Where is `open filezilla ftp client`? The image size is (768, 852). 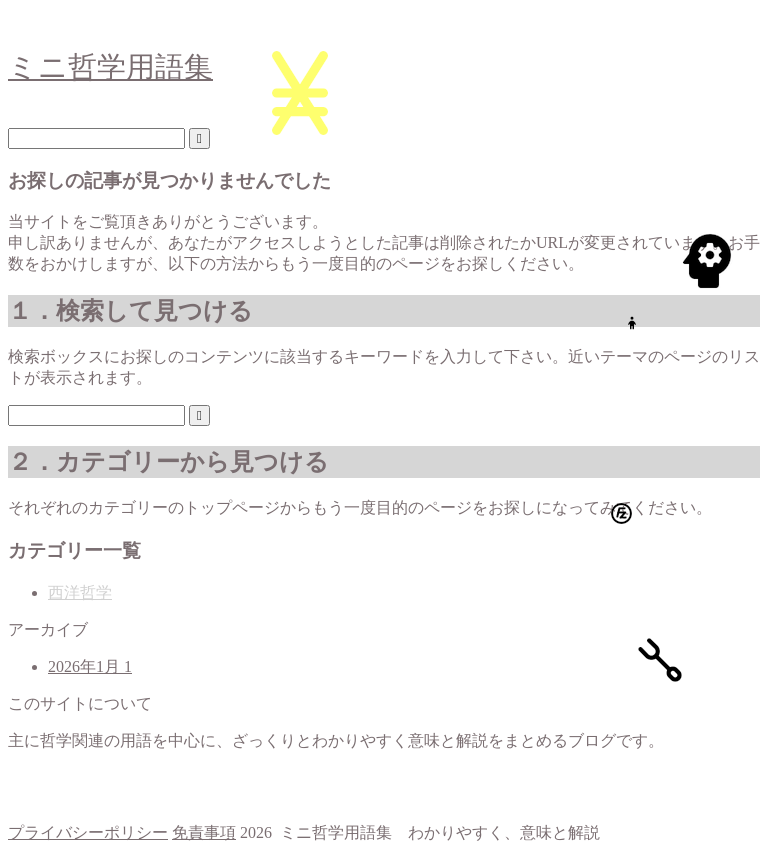
open filezilla ftp client is located at coordinates (621, 513).